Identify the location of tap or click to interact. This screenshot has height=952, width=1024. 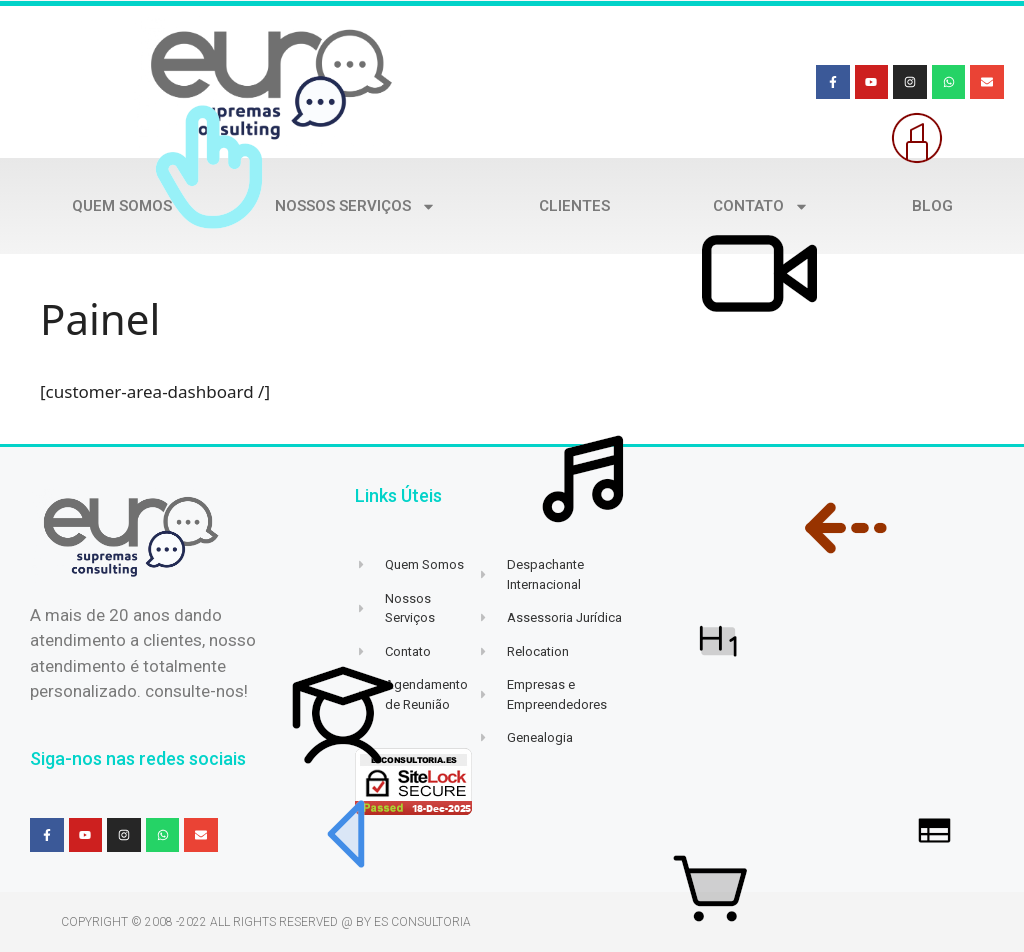
(209, 167).